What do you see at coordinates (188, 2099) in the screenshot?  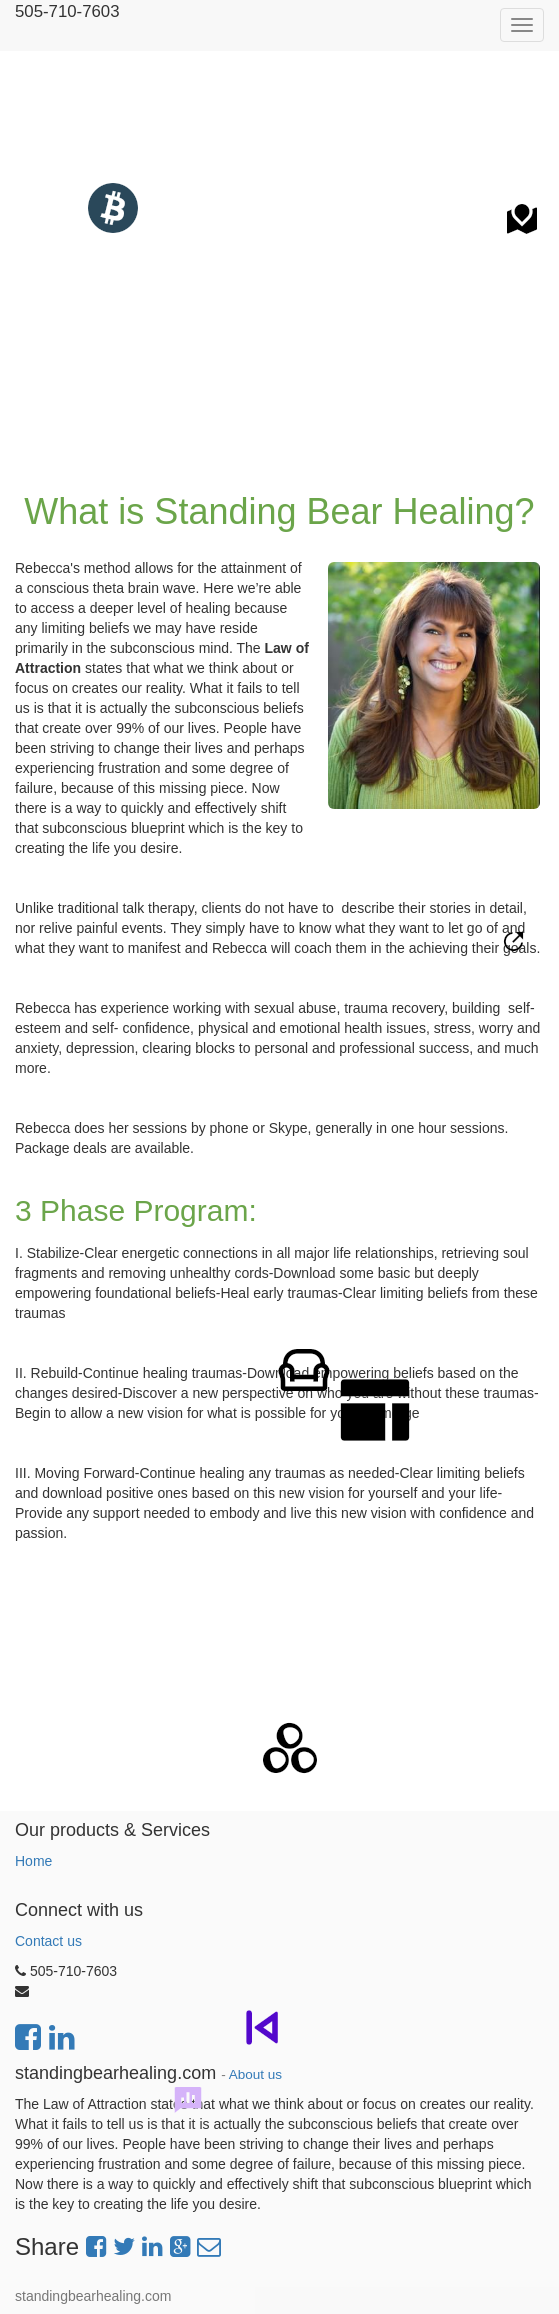 I see `view poll results in a conversation` at bounding box center [188, 2099].